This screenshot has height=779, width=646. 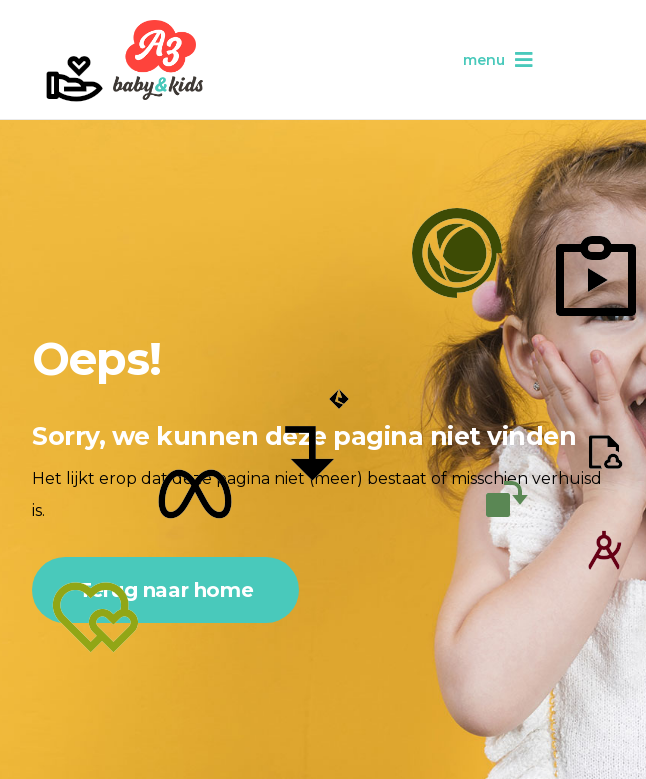 What do you see at coordinates (457, 253) in the screenshot?
I see `visit freelancermap website or platform` at bounding box center [457, 253].